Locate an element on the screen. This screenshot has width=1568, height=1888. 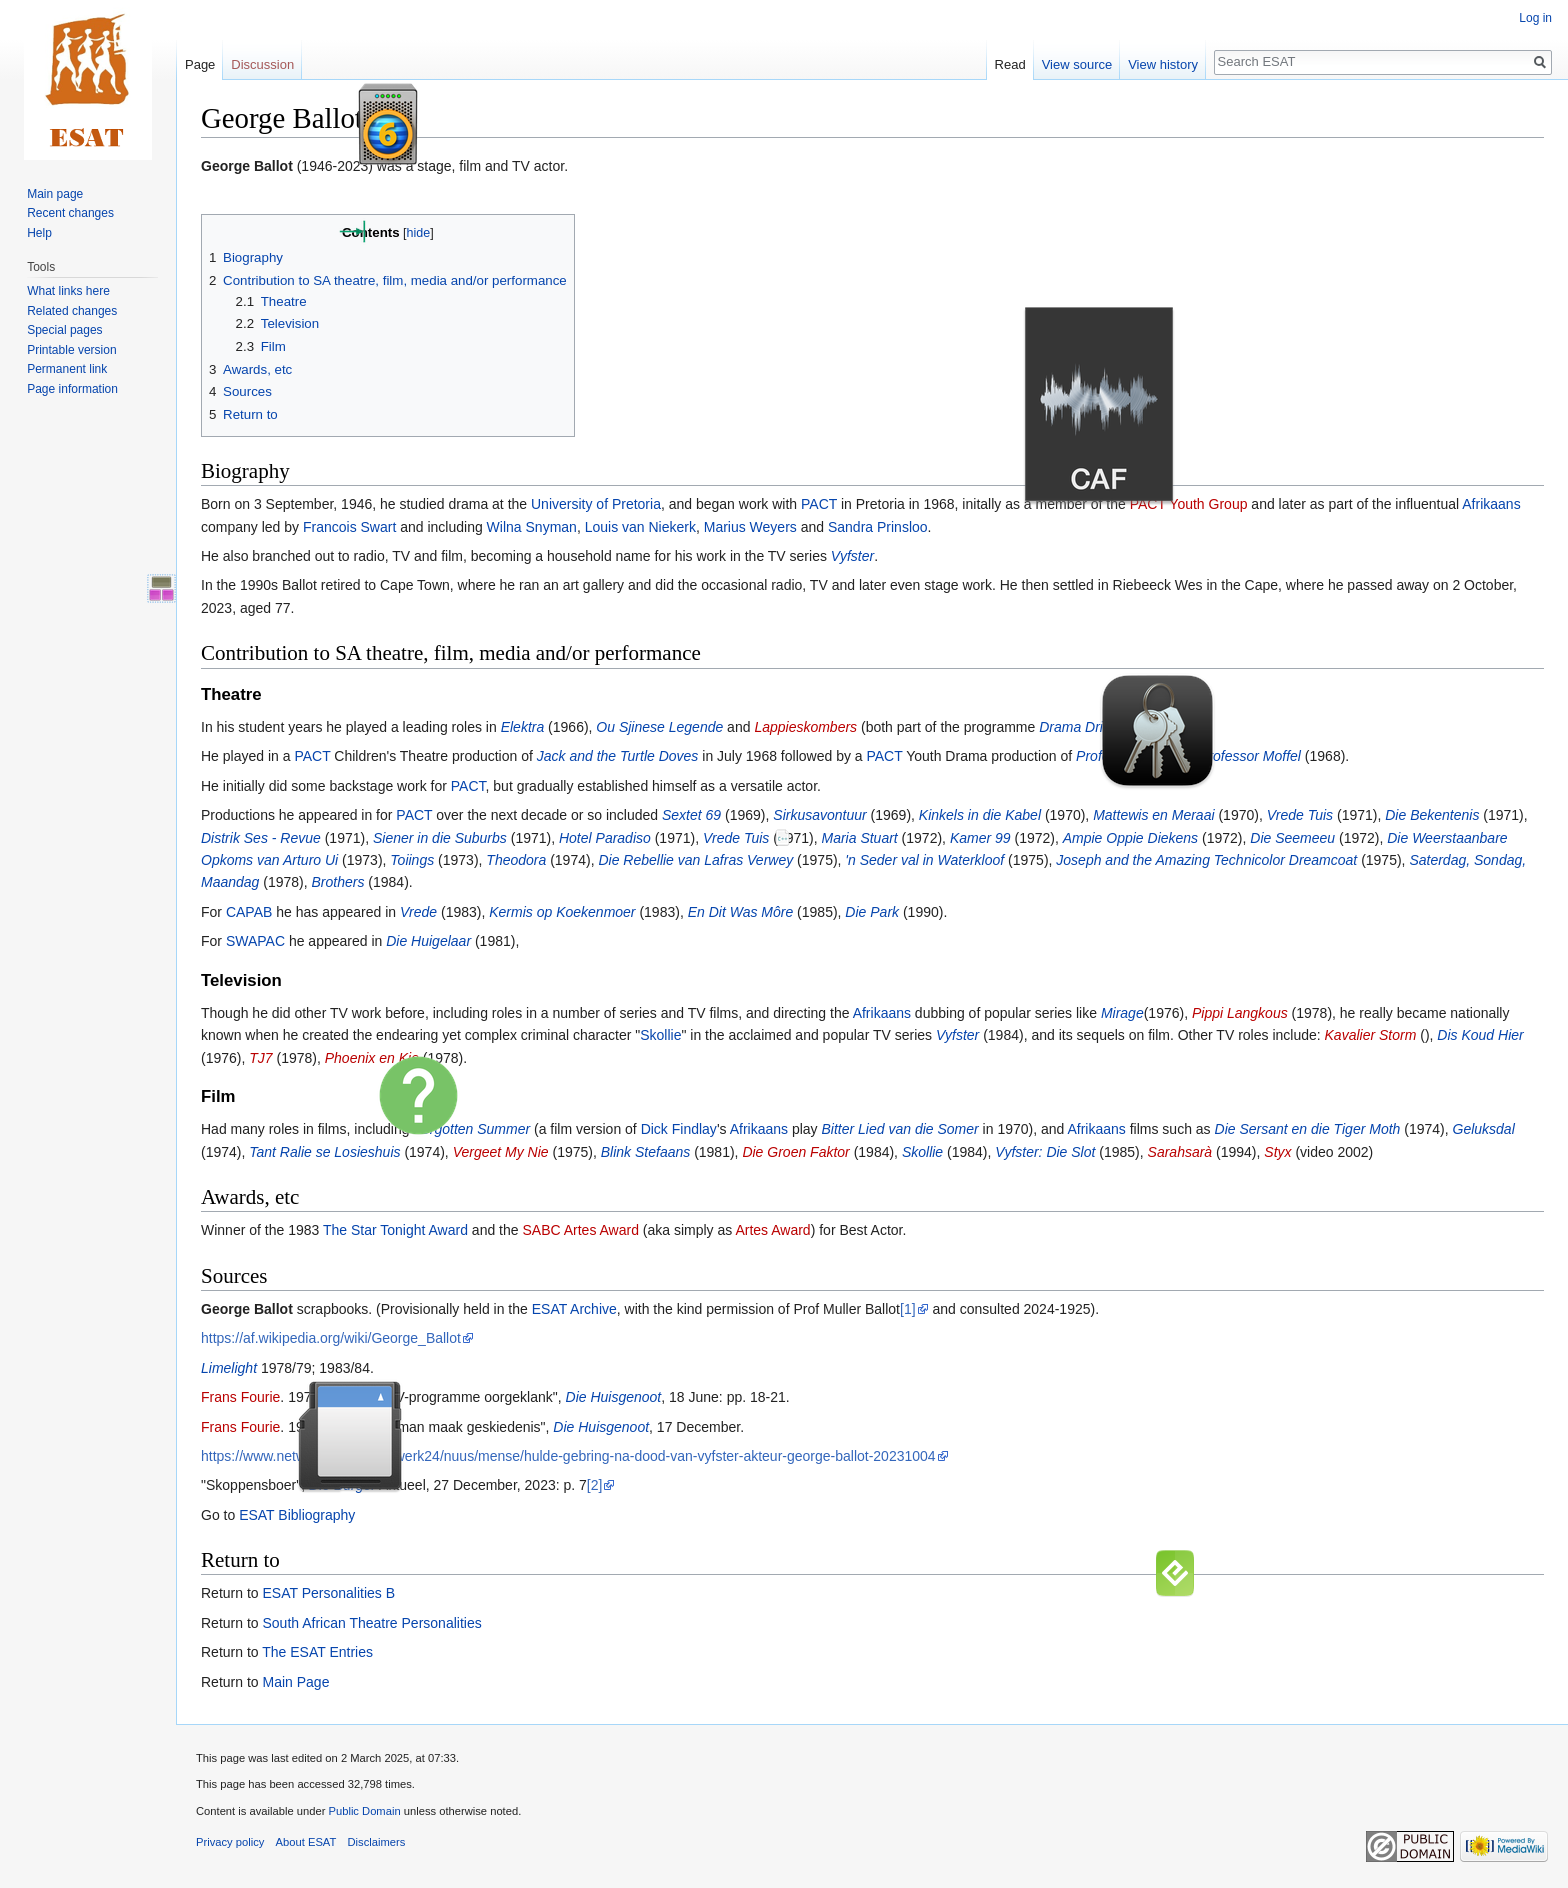
an epub ebook file is located at coordinates (1175, 1573).